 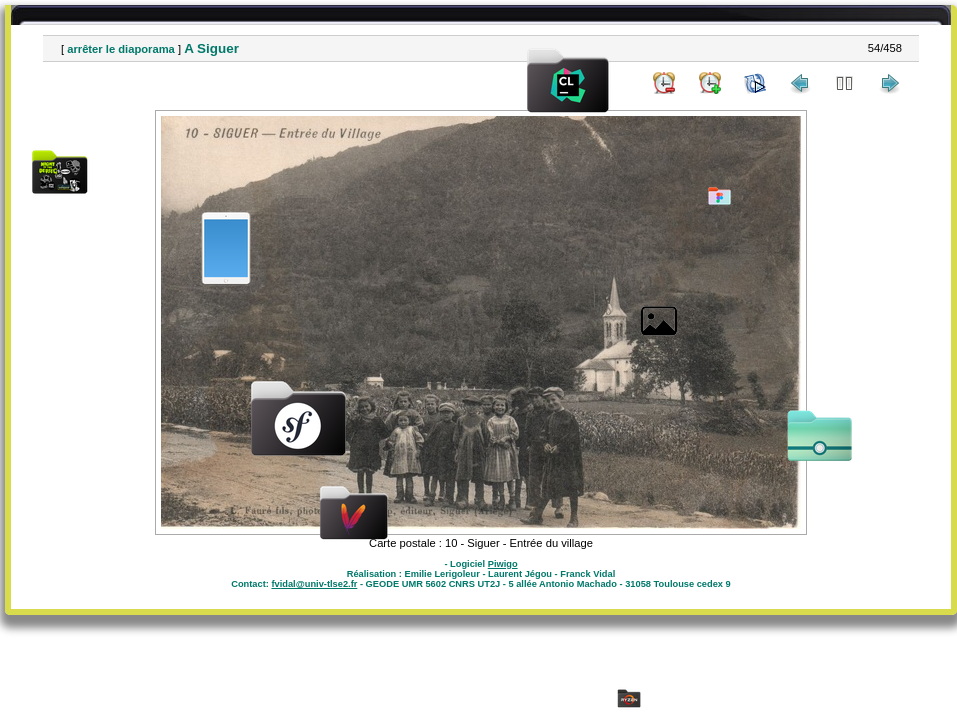 I want to click on folder containing AMD Ryzen-related files or software, so click(x=629, y=699).